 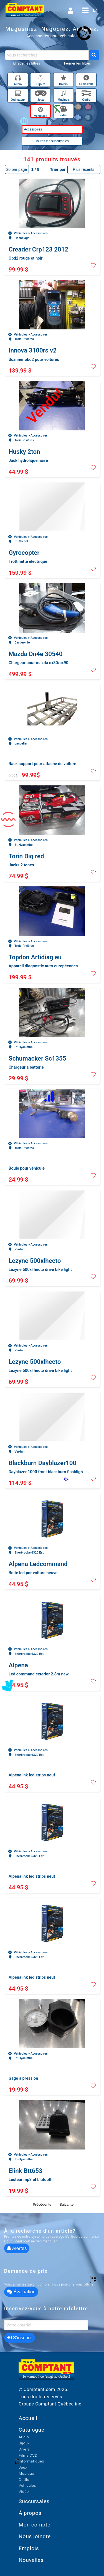 What do you see at coordinates (84, 33) in the screenshot?
I see `gradle play publisher logo` at bounding box center [84, 33].